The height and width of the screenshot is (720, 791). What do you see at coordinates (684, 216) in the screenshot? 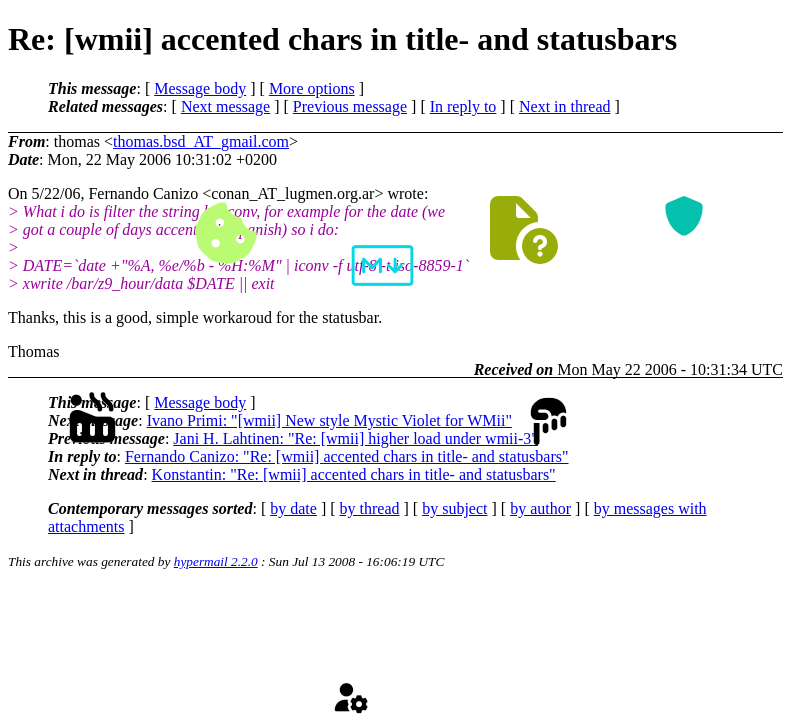
I see `indicates security or protection status` at bounding box center [684, 216].